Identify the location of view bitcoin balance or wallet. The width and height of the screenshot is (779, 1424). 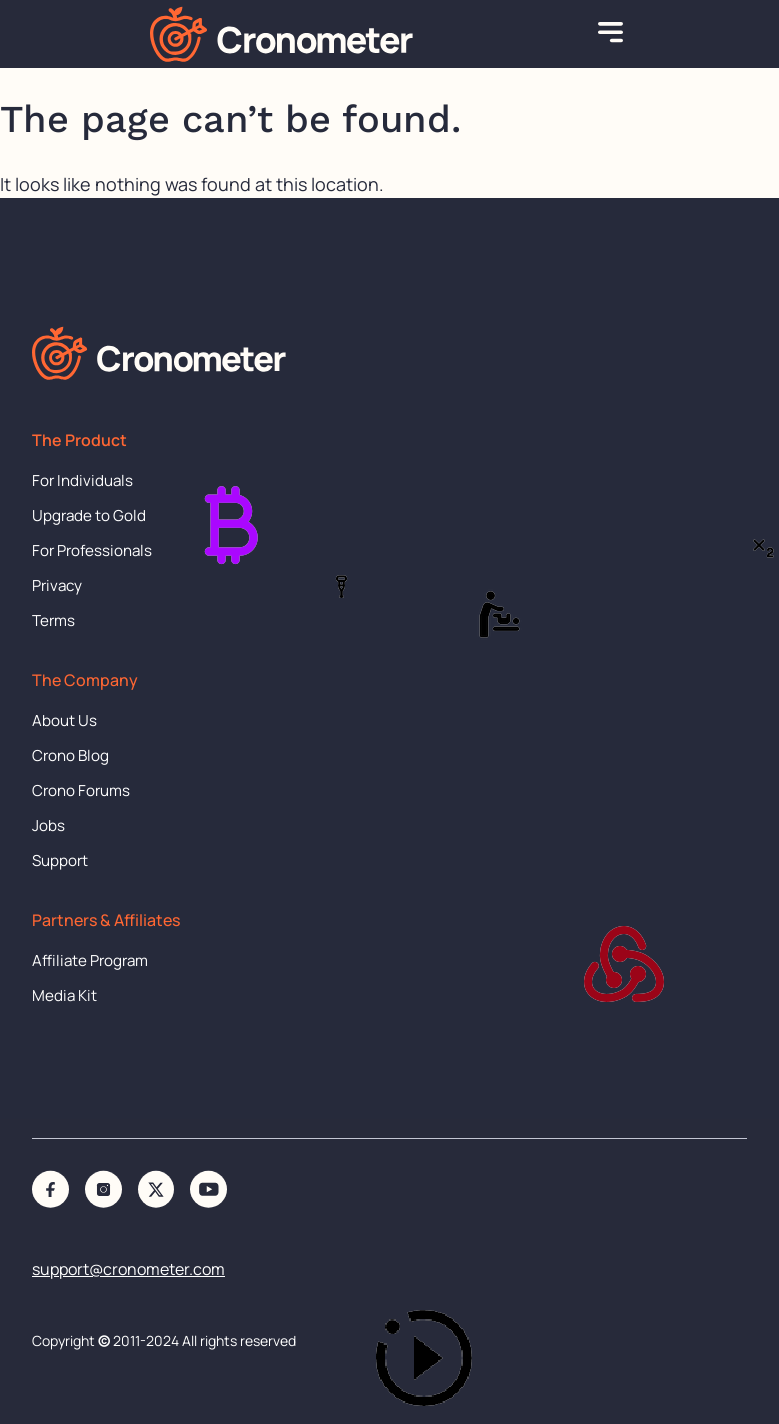
(228, 526).